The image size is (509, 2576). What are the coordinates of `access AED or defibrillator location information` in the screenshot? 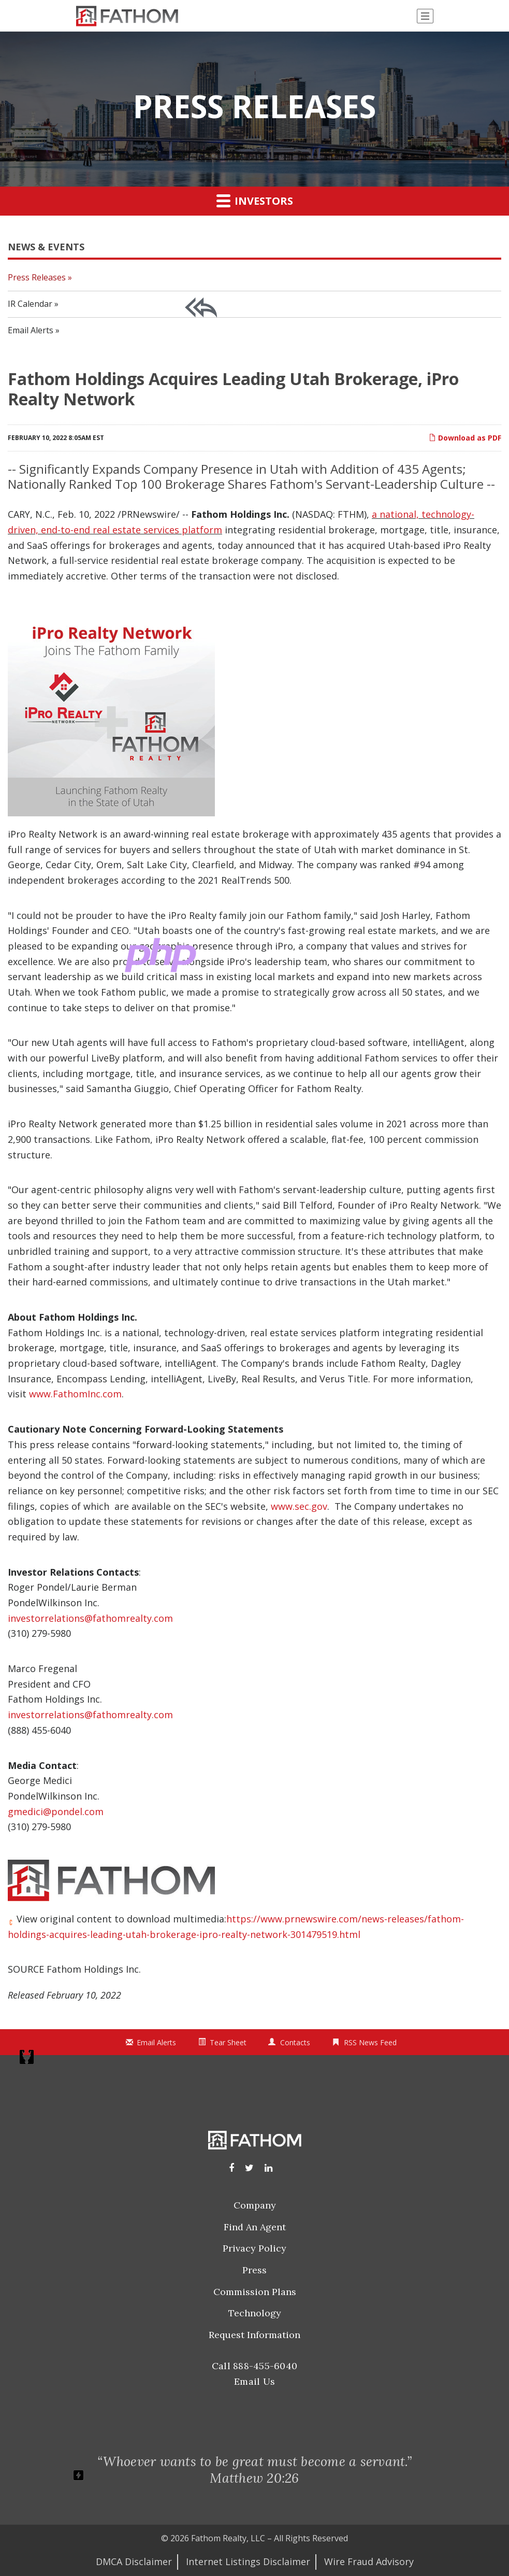 It's located at (78, 2475).